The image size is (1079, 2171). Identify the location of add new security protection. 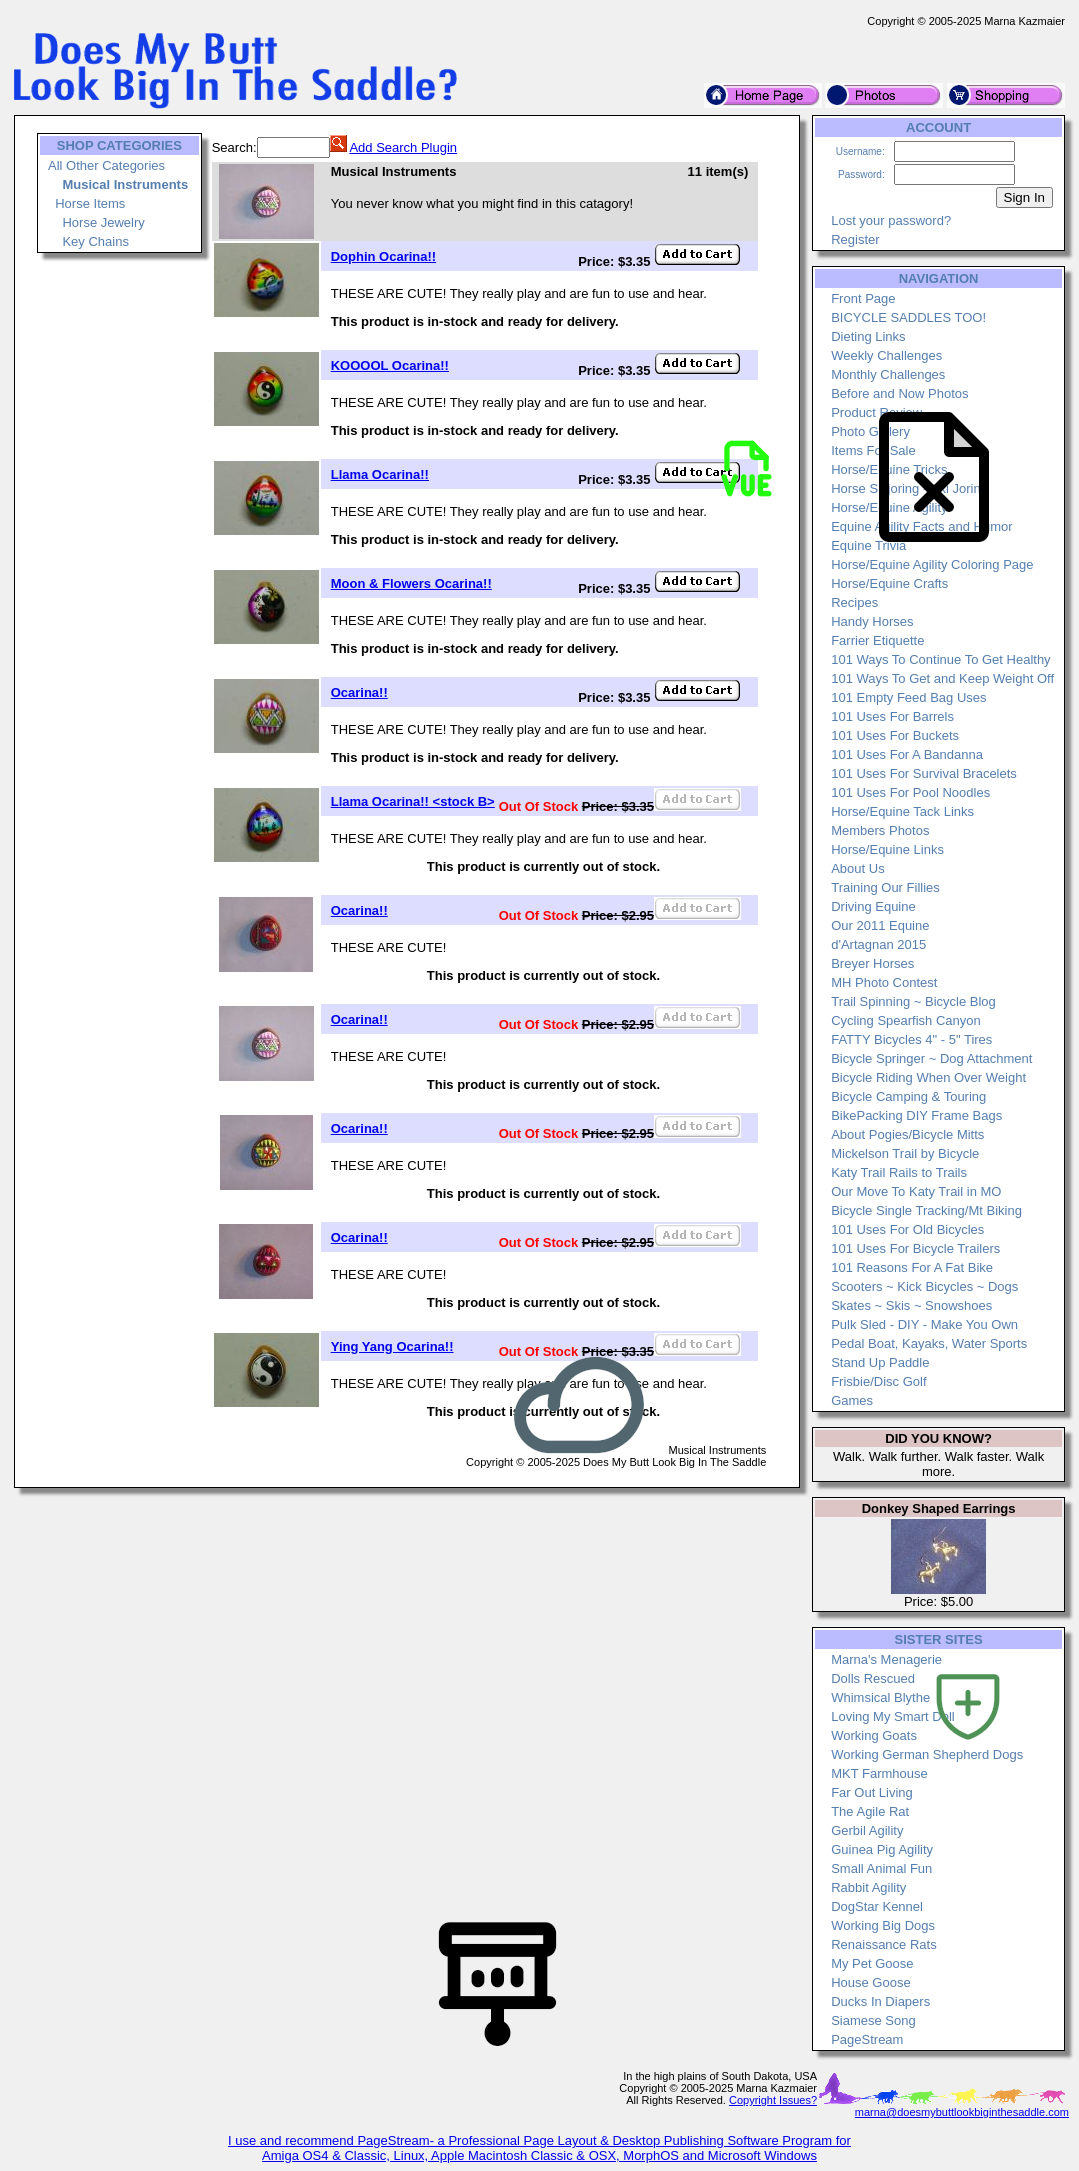
(968, 1703).